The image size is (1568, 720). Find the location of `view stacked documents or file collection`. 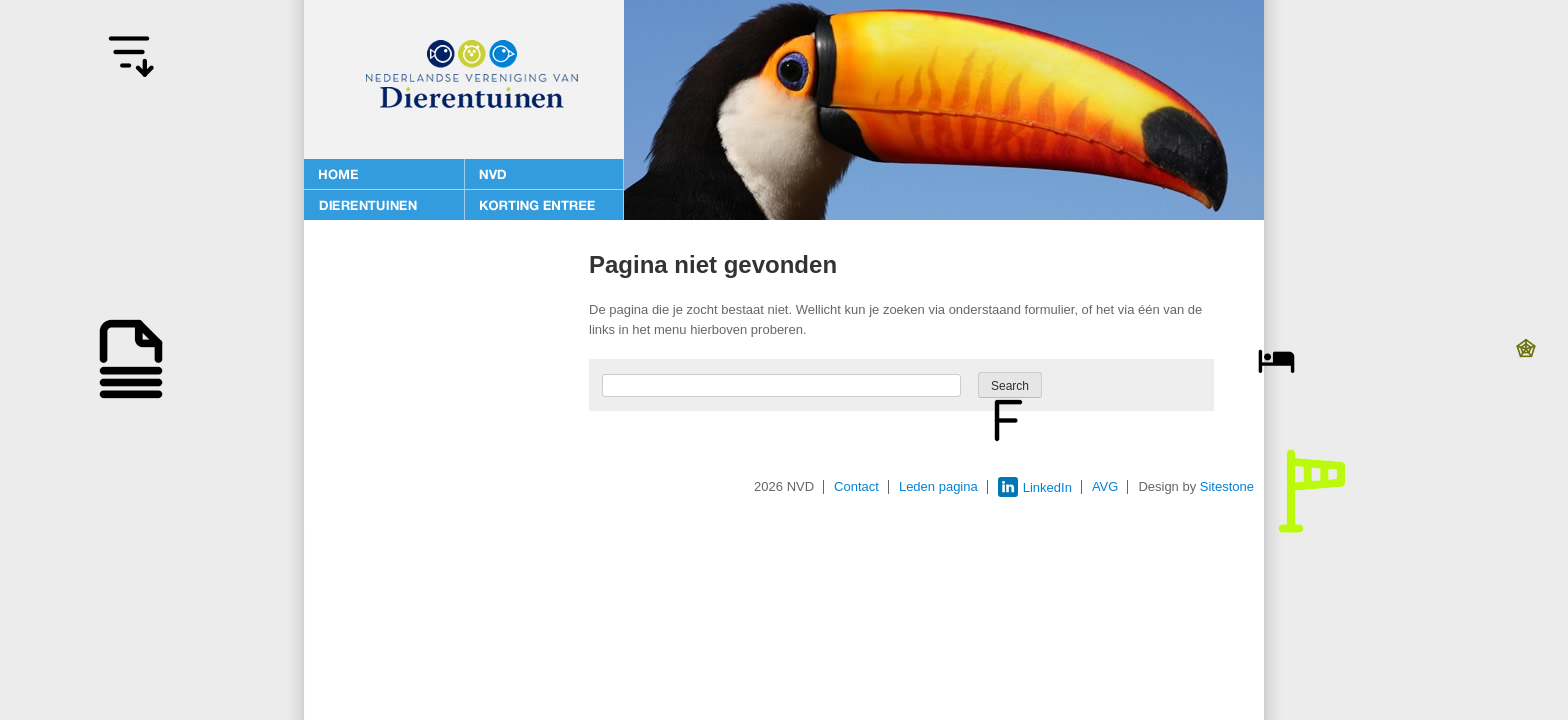

view stacked documents or file collection is located at coordinates (131, 359).